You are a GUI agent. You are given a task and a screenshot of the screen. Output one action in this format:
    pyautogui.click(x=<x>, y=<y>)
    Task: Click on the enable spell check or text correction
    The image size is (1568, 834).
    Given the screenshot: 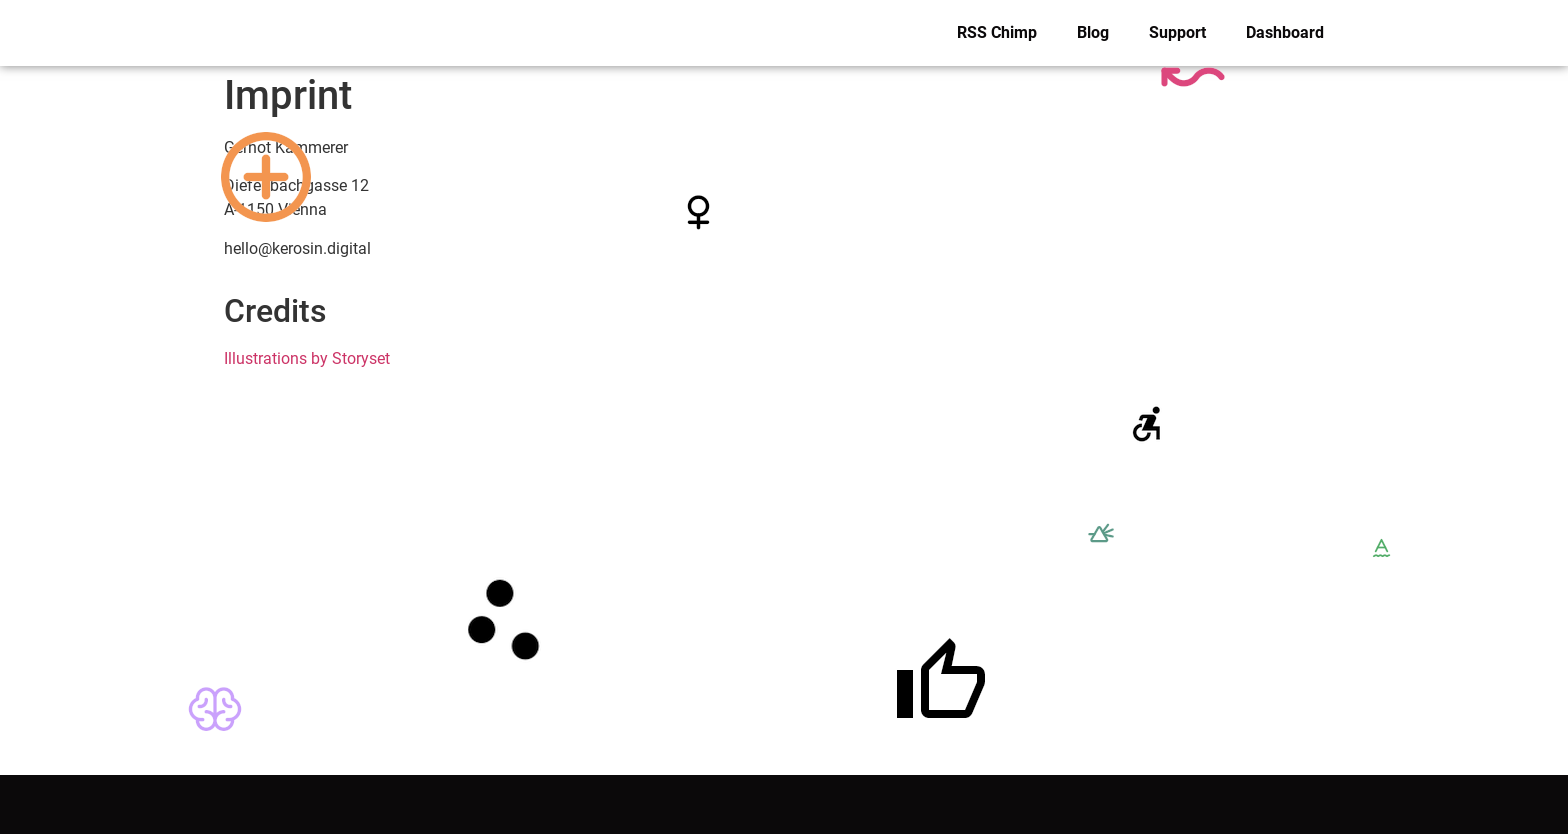 What is the action you would take?
    pyautogui.click(x=1381, y=547)
    